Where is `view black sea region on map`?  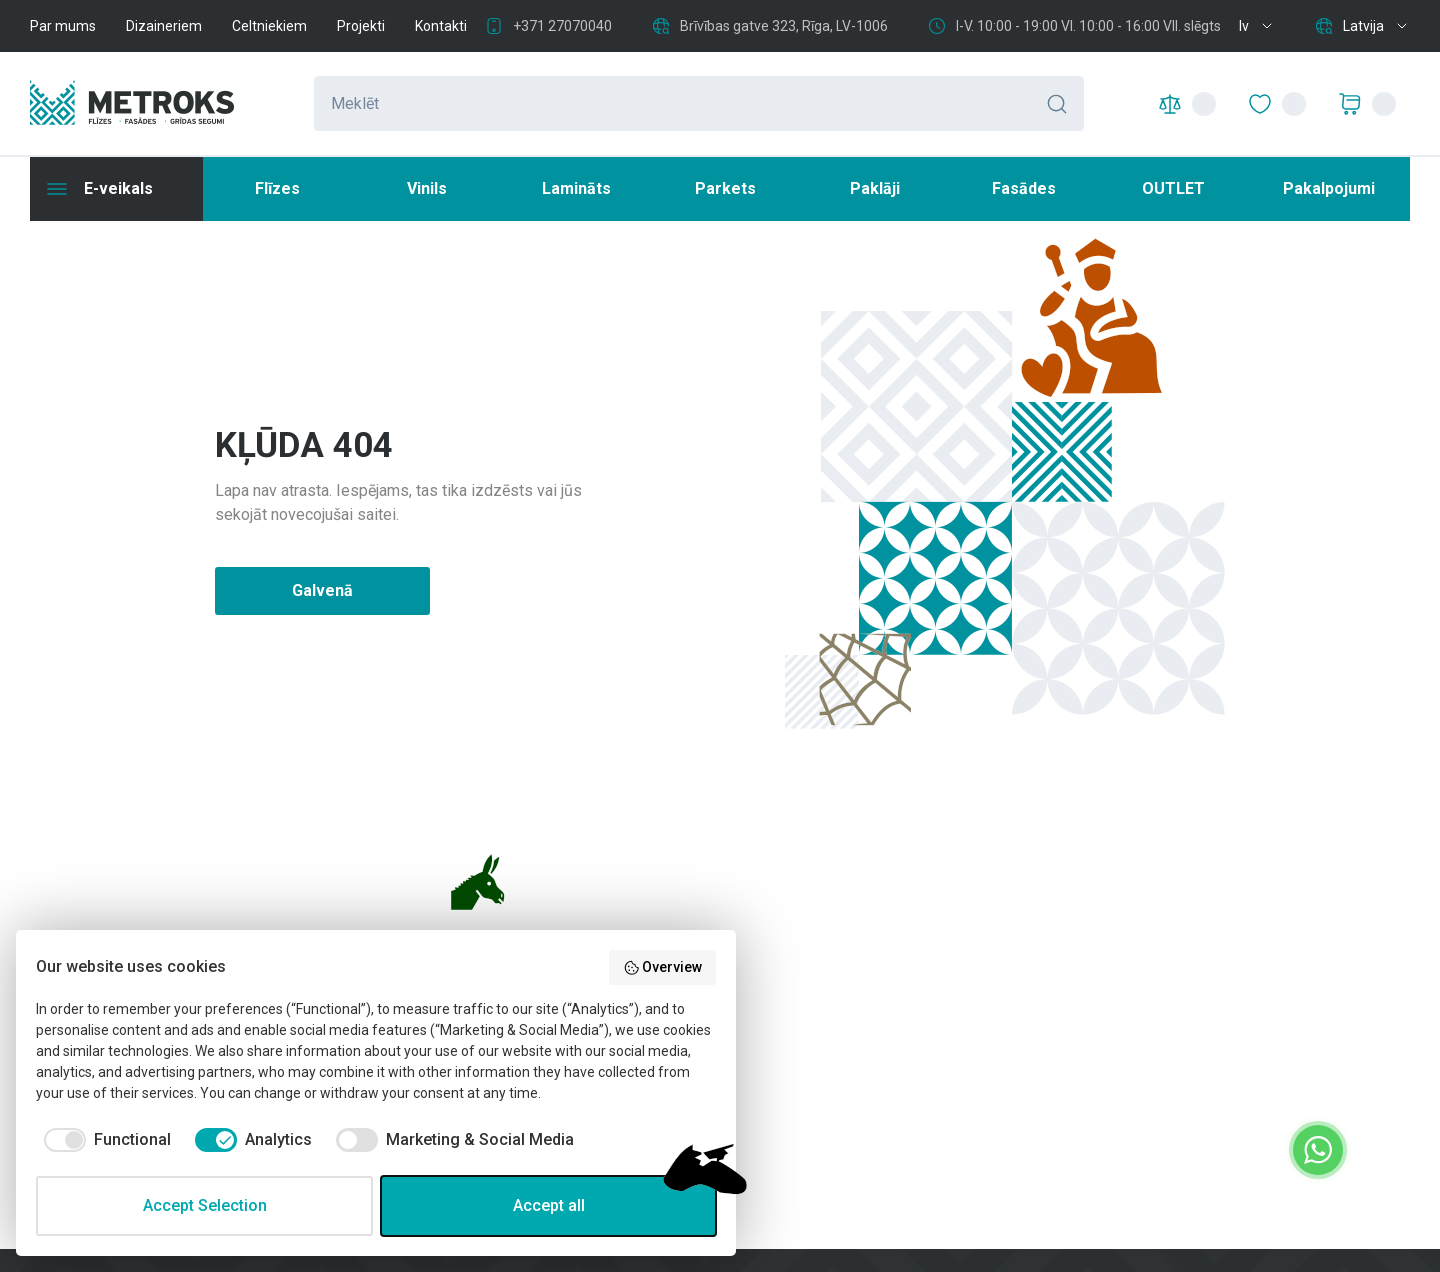
view black sea region on map is located at coordinates (705, 1169).